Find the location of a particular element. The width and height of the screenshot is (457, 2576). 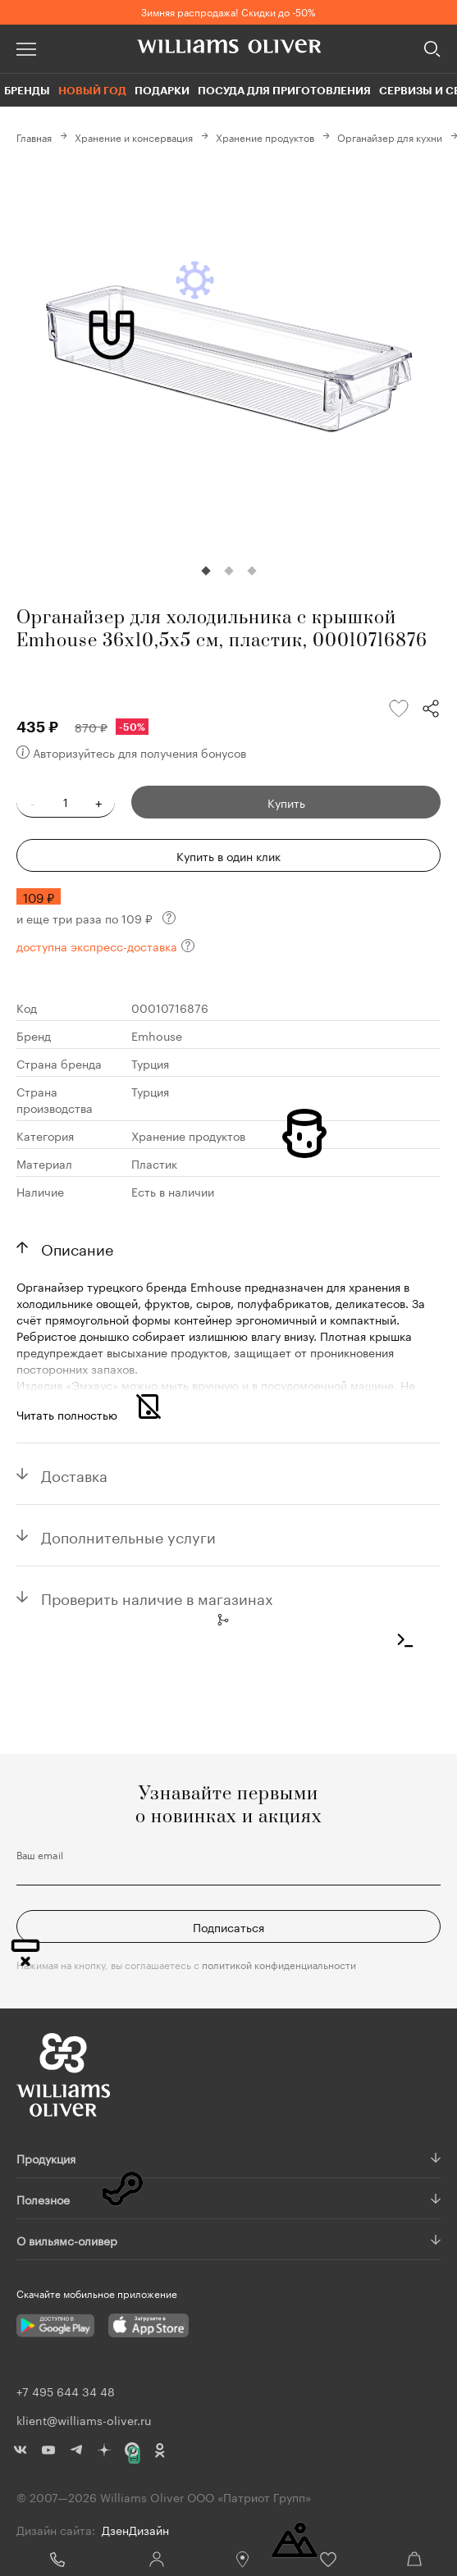

remove a row from a table or spreadsheet is located at coordinates (25, 1952).